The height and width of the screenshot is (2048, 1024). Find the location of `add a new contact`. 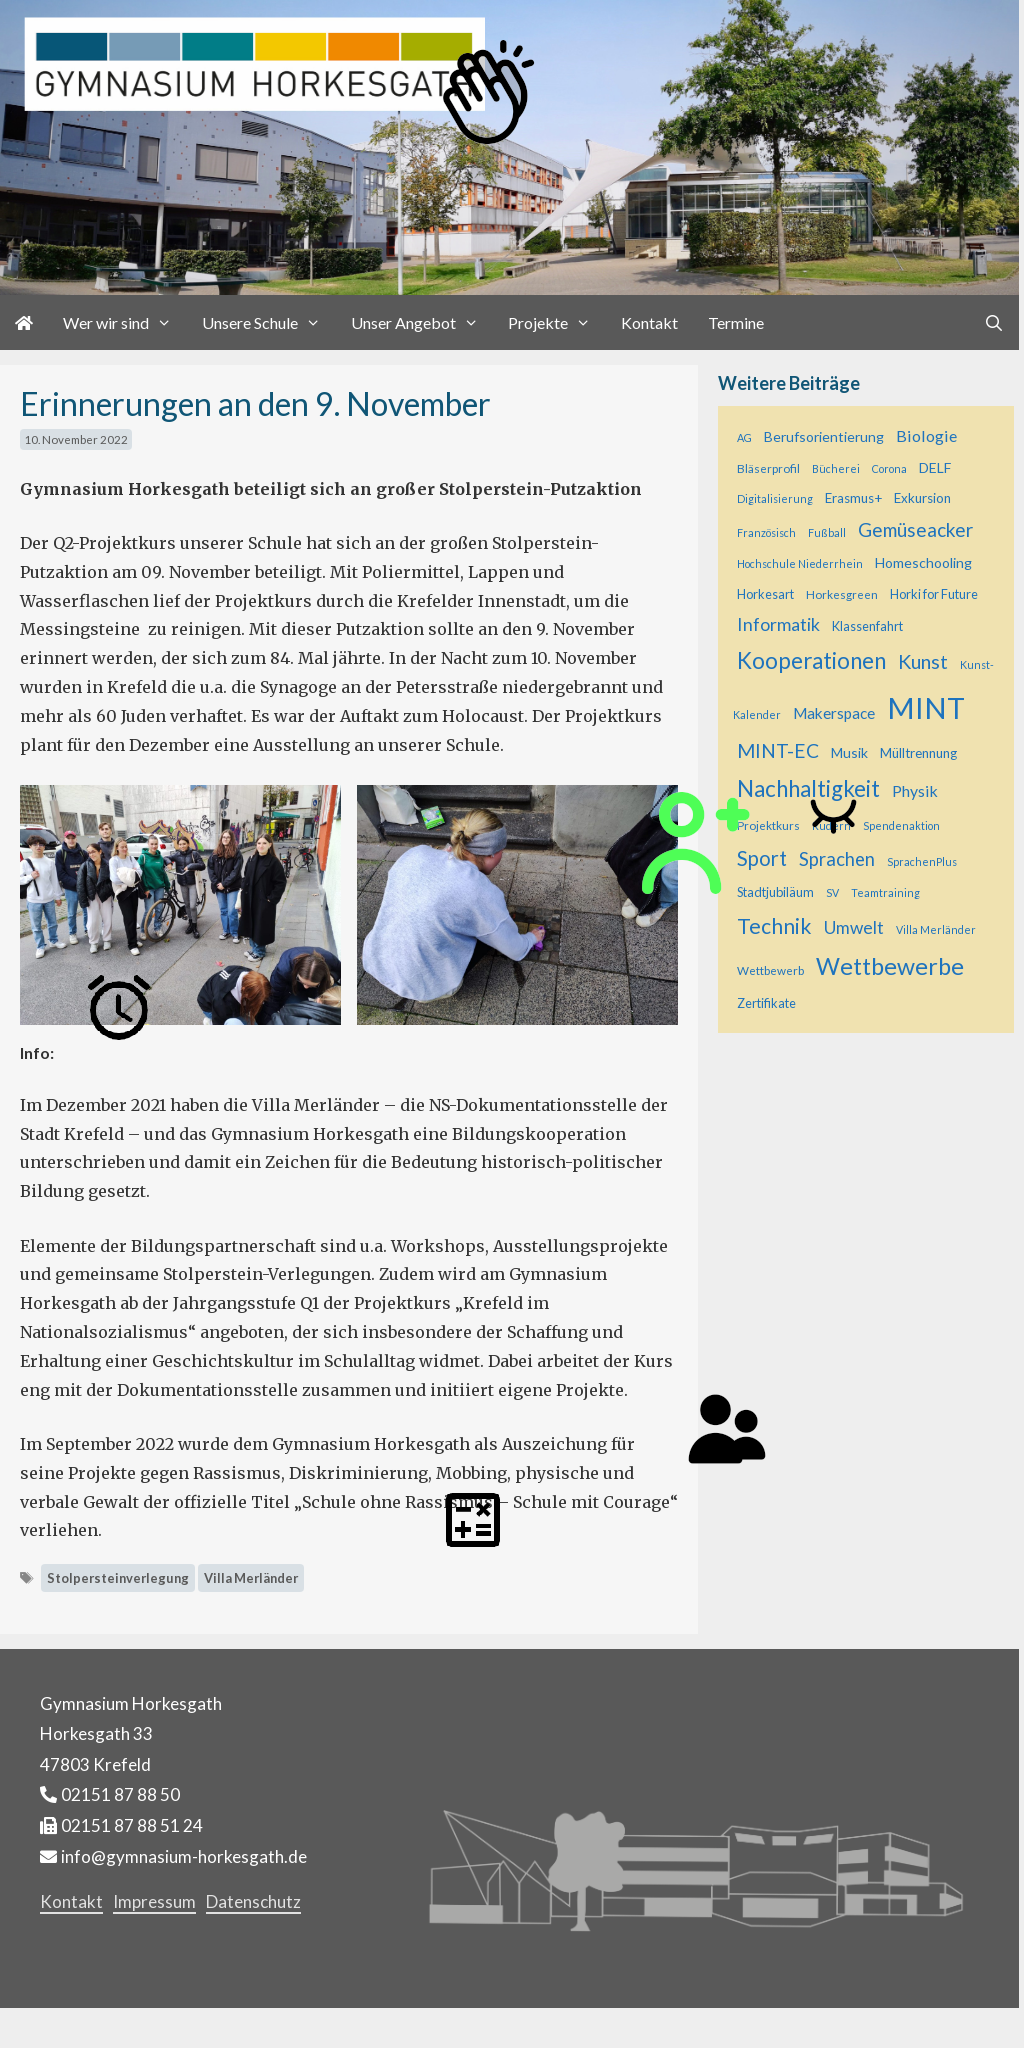

add a new contact is located at coordinates (693, 843).